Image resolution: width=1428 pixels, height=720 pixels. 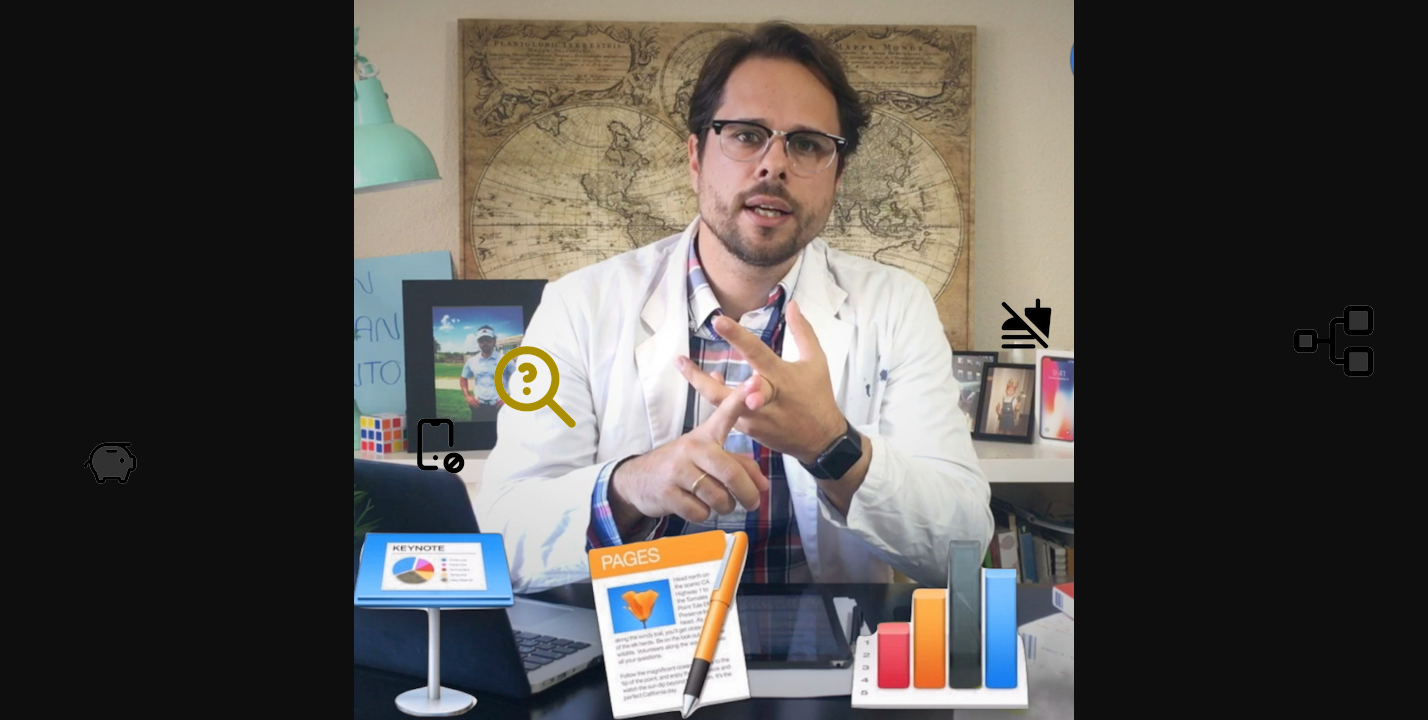 What do you see at coordinates (535, 387) in the screenshot?
I see `search help or FAQ` at bounding box center [535, 387].